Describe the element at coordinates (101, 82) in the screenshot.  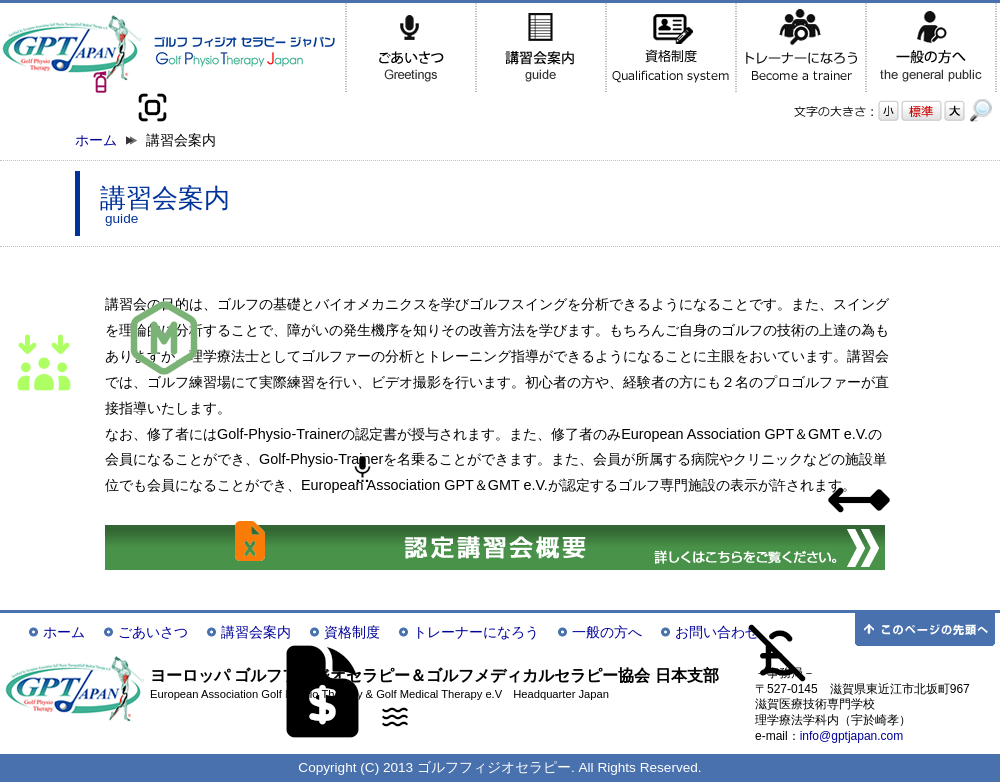
I see `access fire safety information` at that location.